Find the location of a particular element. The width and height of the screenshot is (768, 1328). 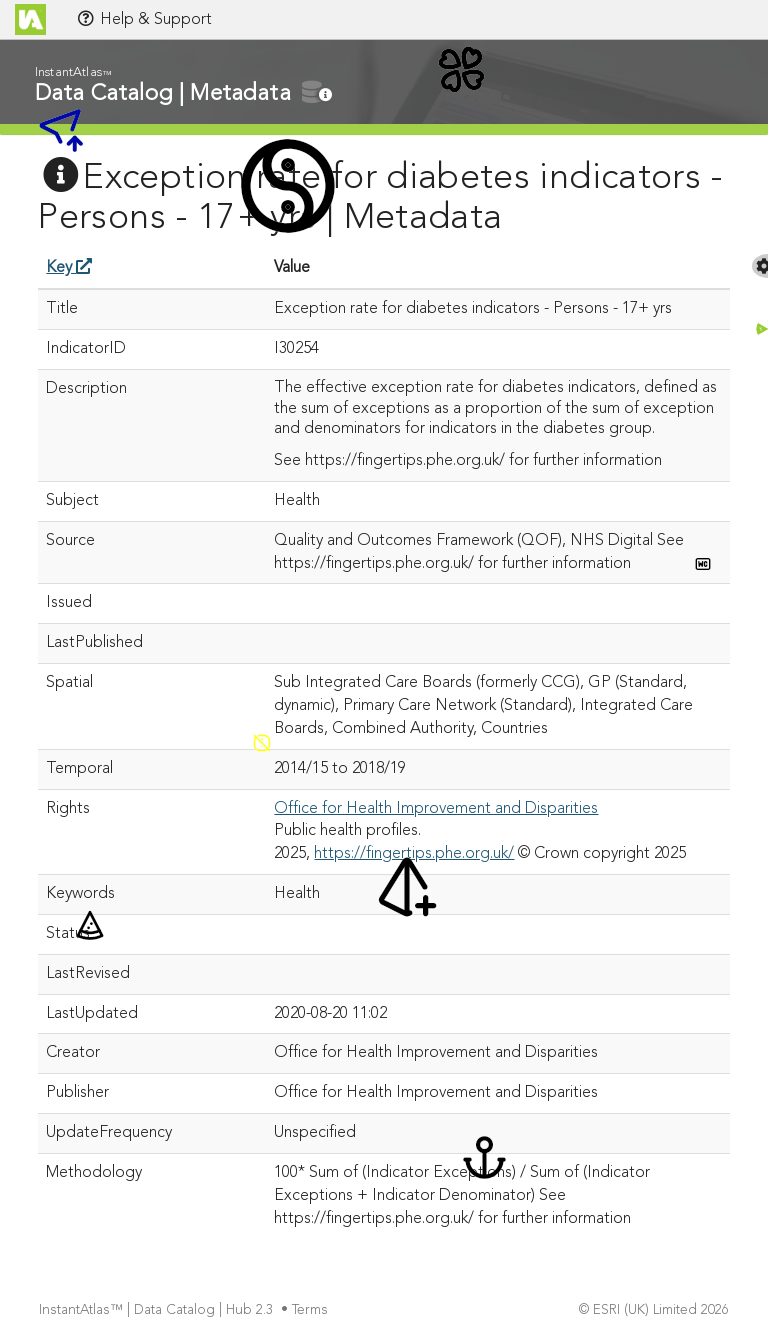

add a new 3D object or shape is located at coordinates (407, 887).